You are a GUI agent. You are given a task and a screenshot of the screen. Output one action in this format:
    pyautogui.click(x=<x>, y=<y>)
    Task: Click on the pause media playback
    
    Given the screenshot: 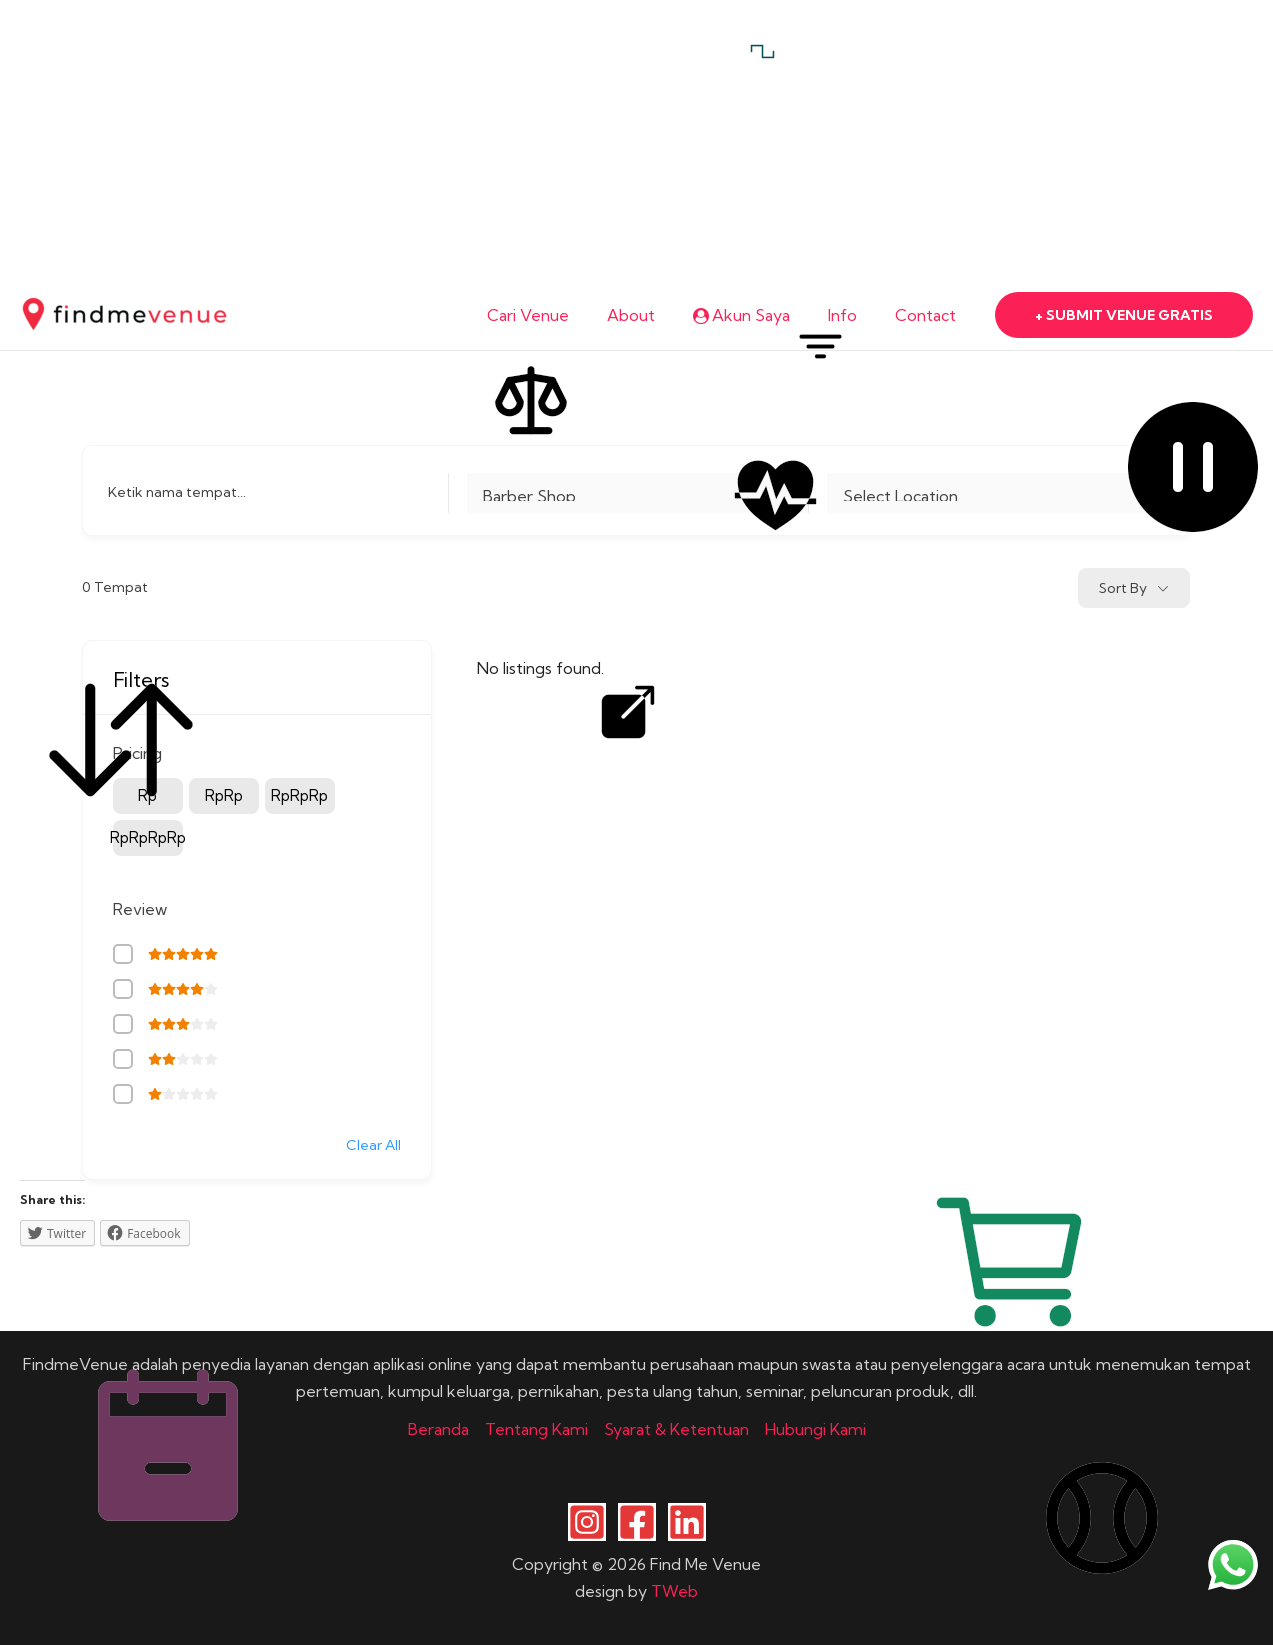 What is the action you would take?
    pyautogui.click(x=1193, y=467)
    